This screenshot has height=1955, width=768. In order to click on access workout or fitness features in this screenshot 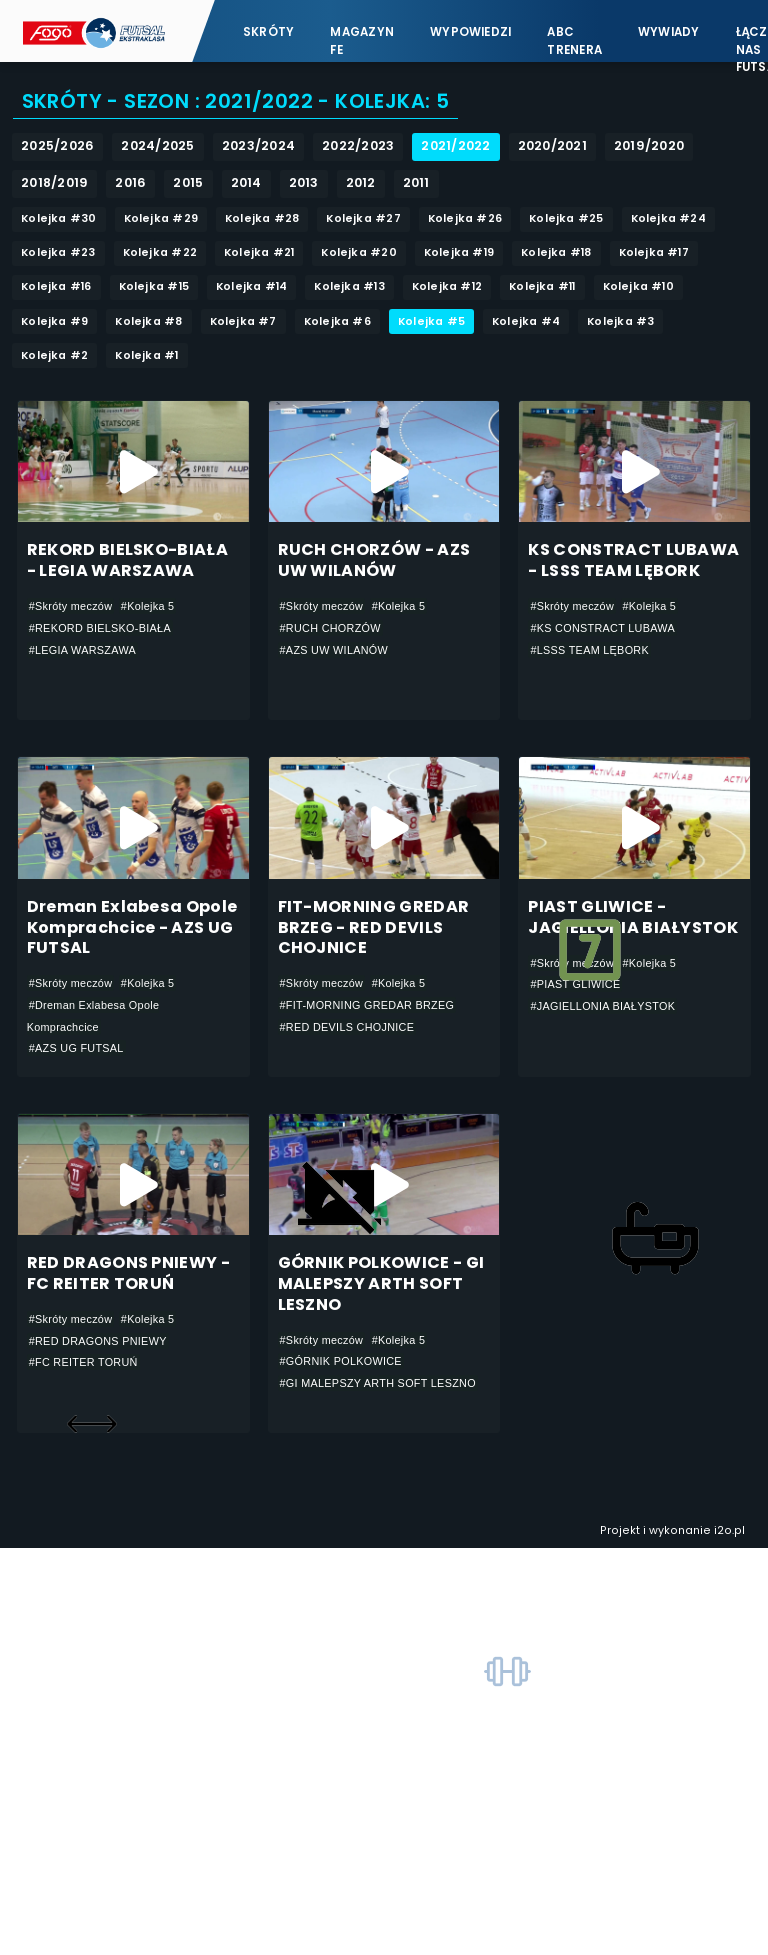, I will do `click(507, 1671)`.